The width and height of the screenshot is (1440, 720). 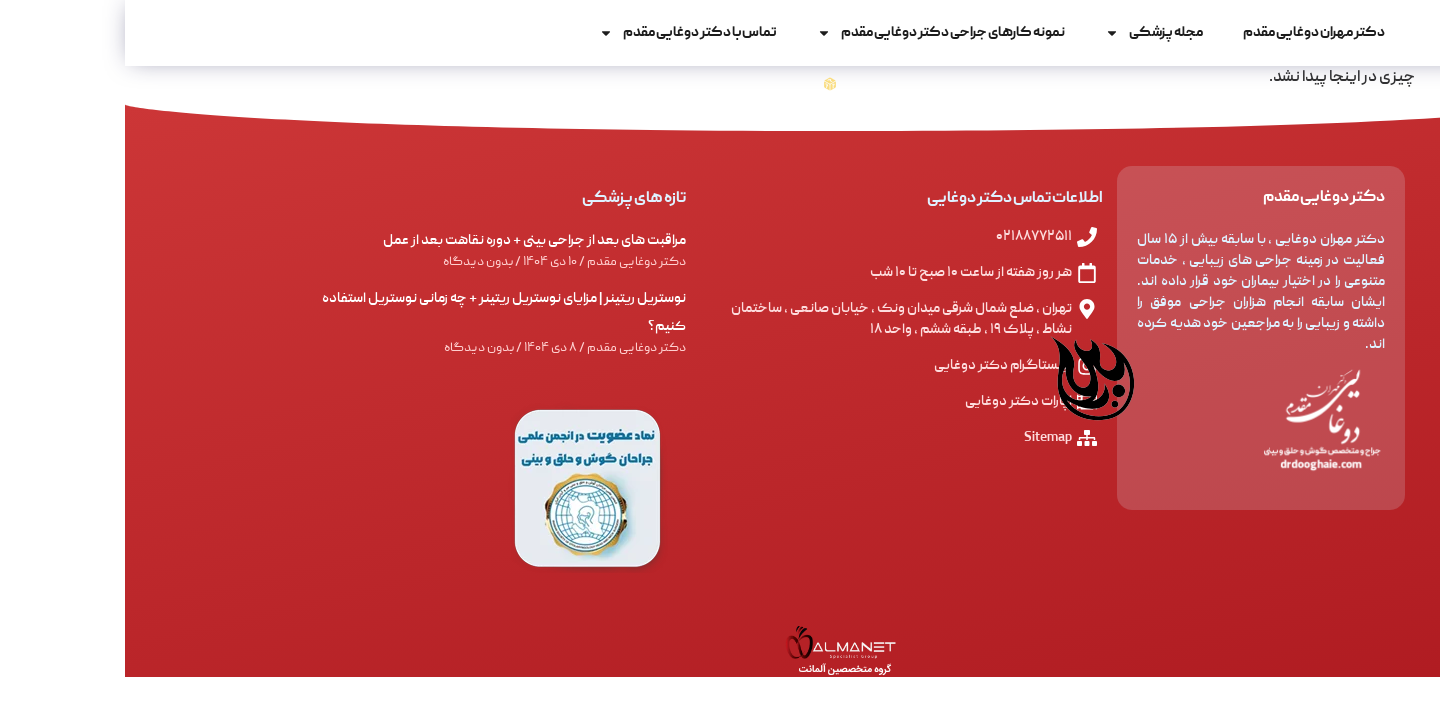 I want to click on indicates a burning or destroyed document, so click(x=1092, y=378).